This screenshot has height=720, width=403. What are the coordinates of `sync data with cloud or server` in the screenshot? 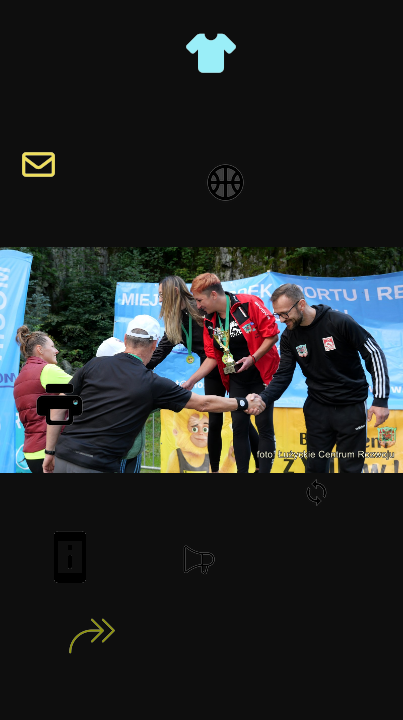 It's located at (316, 492).